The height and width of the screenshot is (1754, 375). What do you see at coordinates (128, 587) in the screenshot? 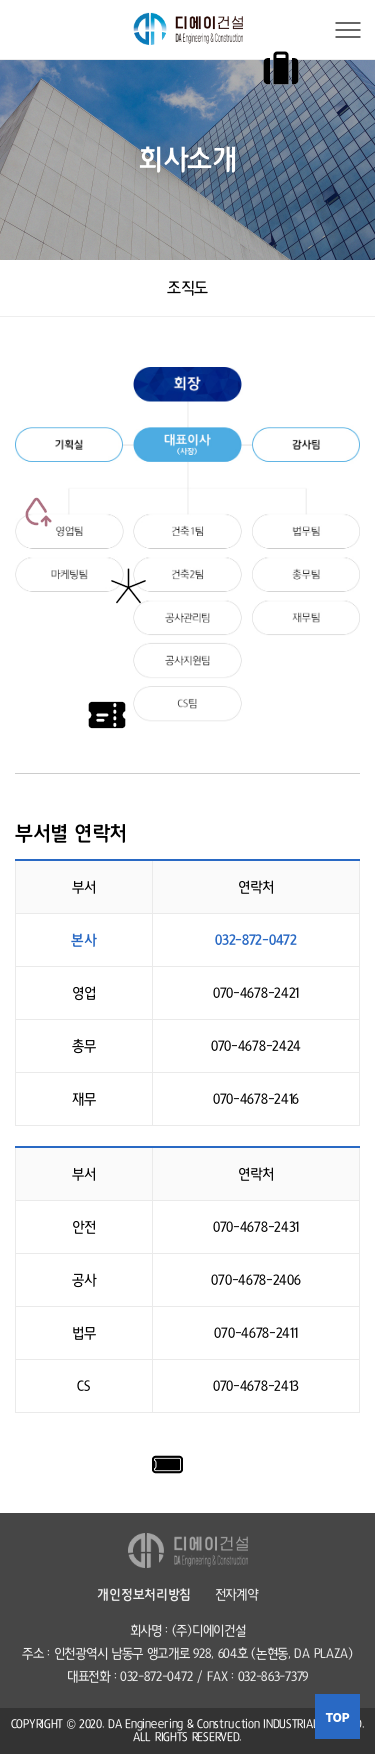
I see `indicates a required field in a form` at bounding box center [128, 587].